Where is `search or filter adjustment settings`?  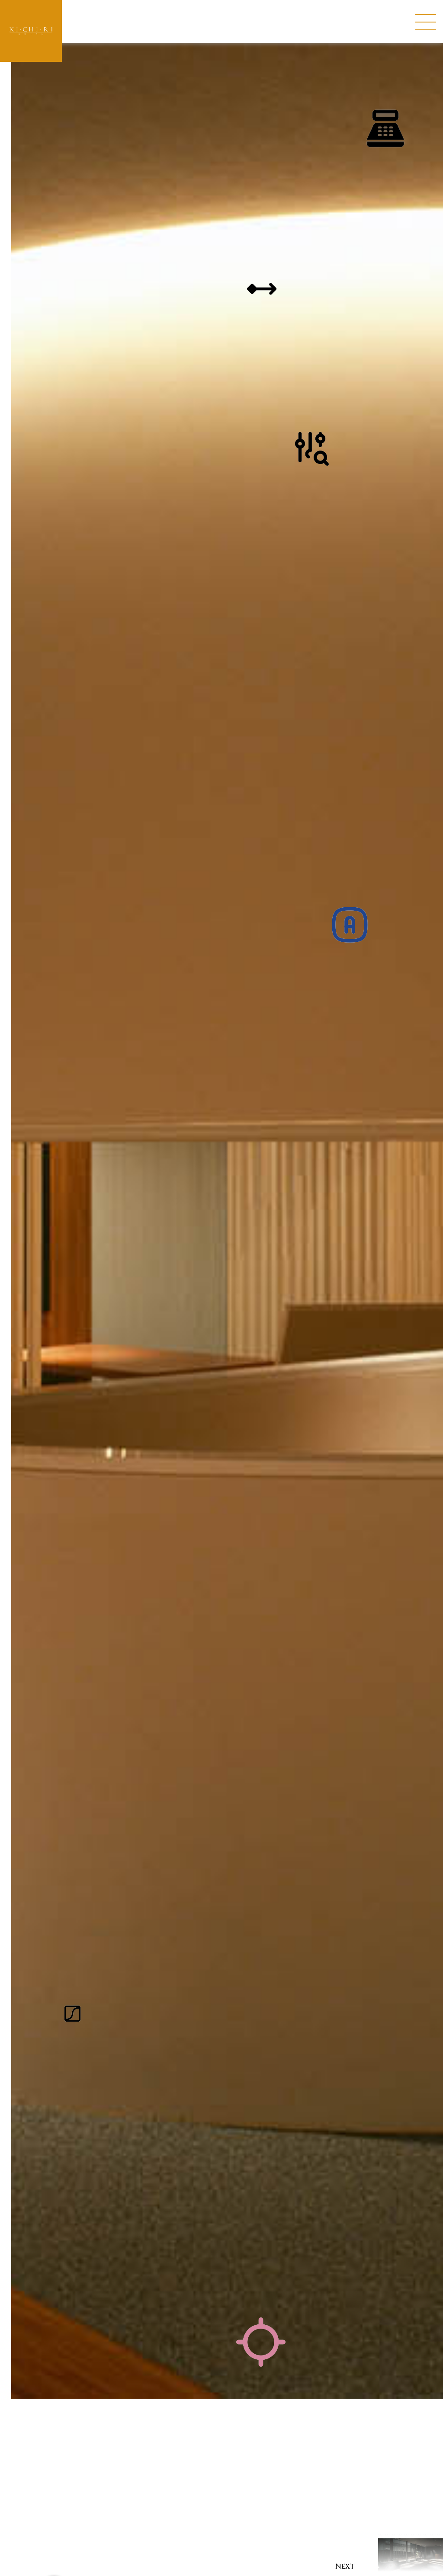
search or filter adjustment settings is located at coordinates (310, 447).